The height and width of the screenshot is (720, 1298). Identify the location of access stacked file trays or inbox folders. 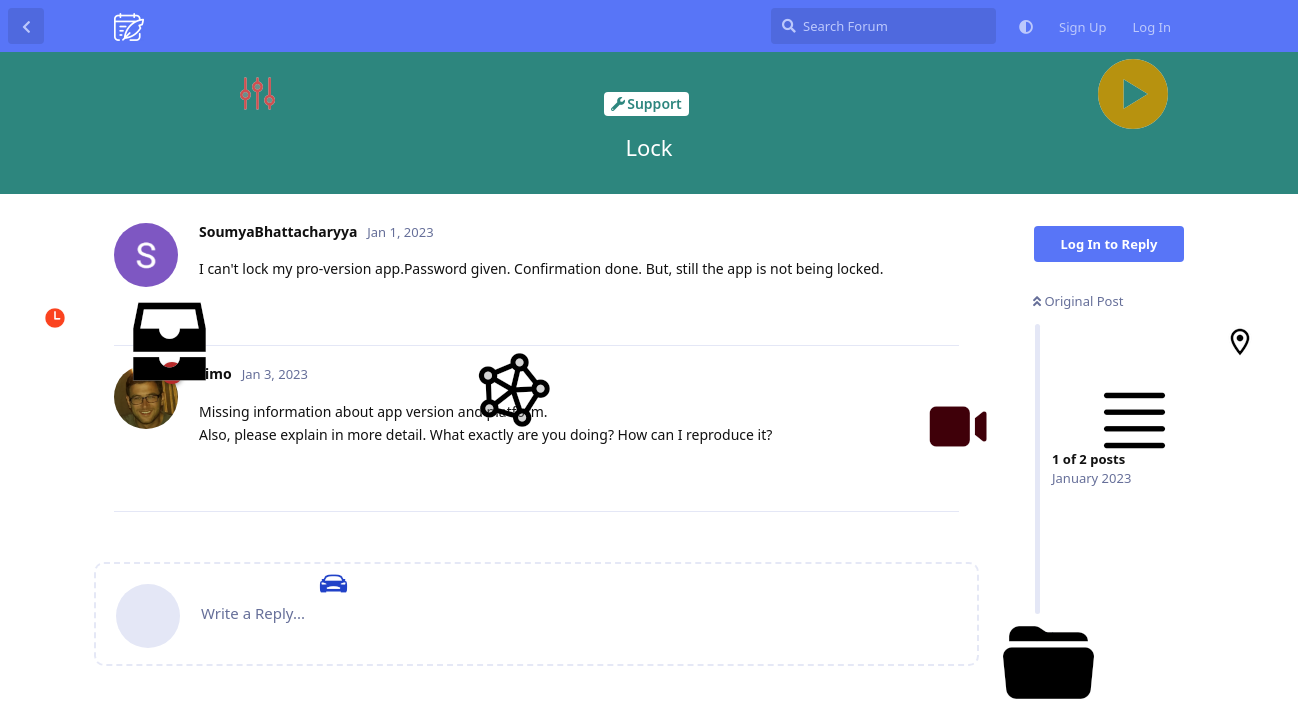
(169, 341).